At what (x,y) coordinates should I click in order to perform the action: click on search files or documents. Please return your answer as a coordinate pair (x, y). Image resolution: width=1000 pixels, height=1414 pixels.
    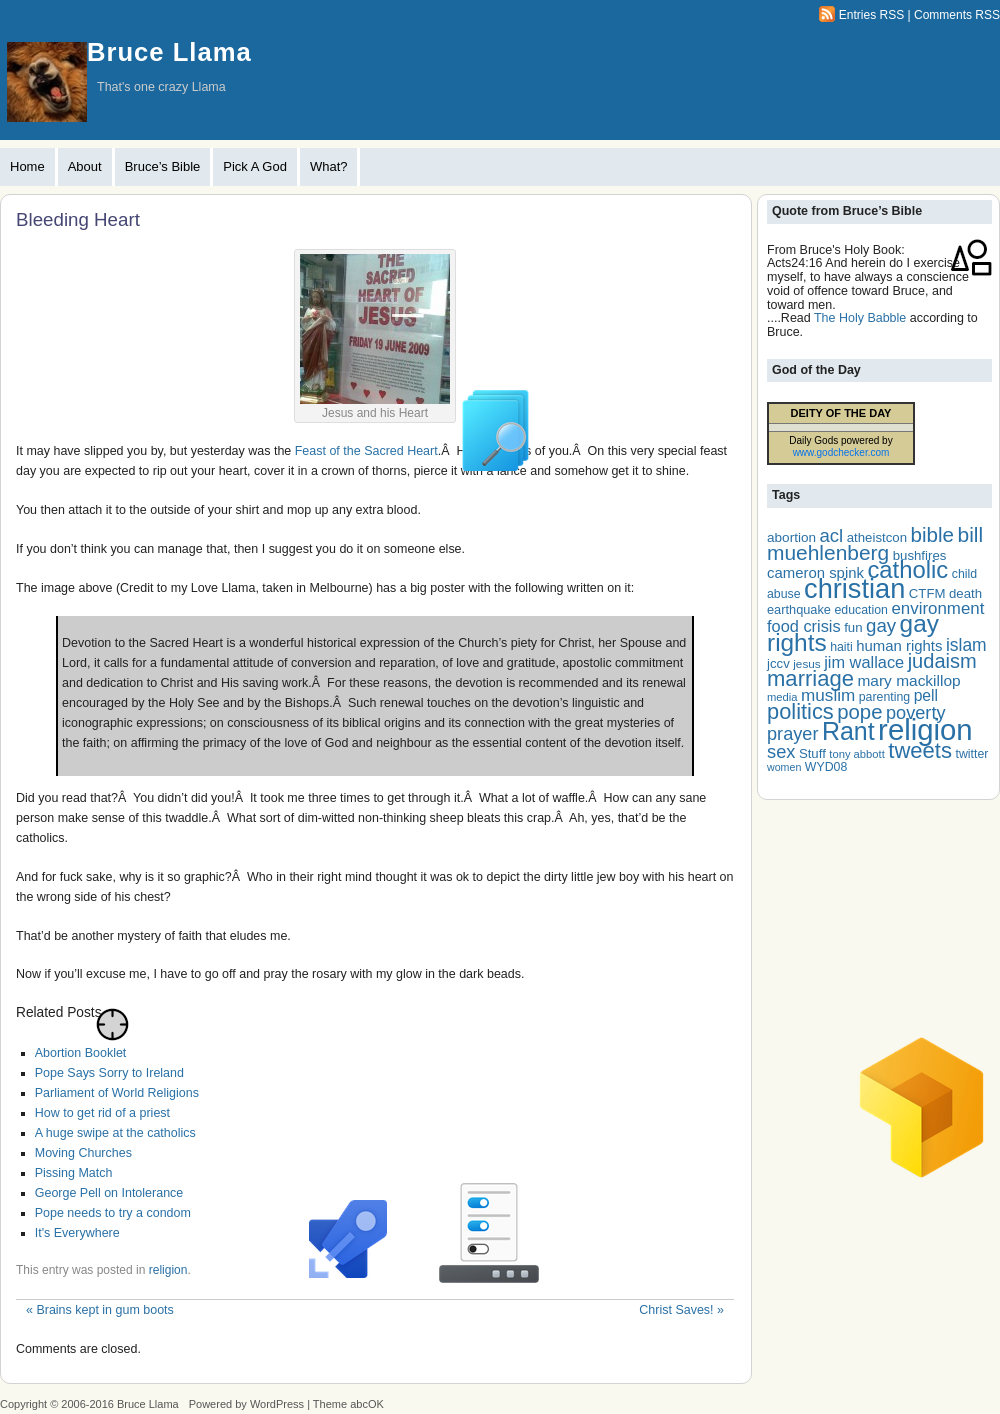
    Looking at the image, I should click on (495, 430).